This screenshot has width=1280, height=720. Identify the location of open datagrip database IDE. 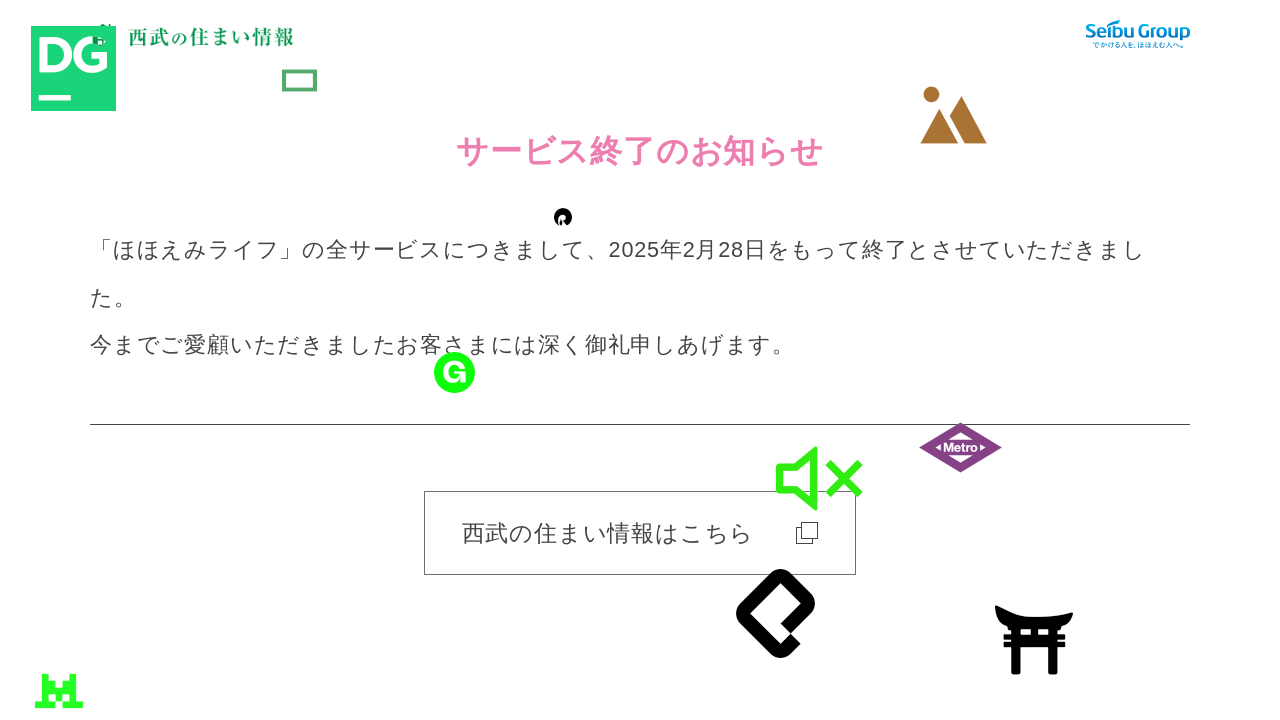
(73, 68).